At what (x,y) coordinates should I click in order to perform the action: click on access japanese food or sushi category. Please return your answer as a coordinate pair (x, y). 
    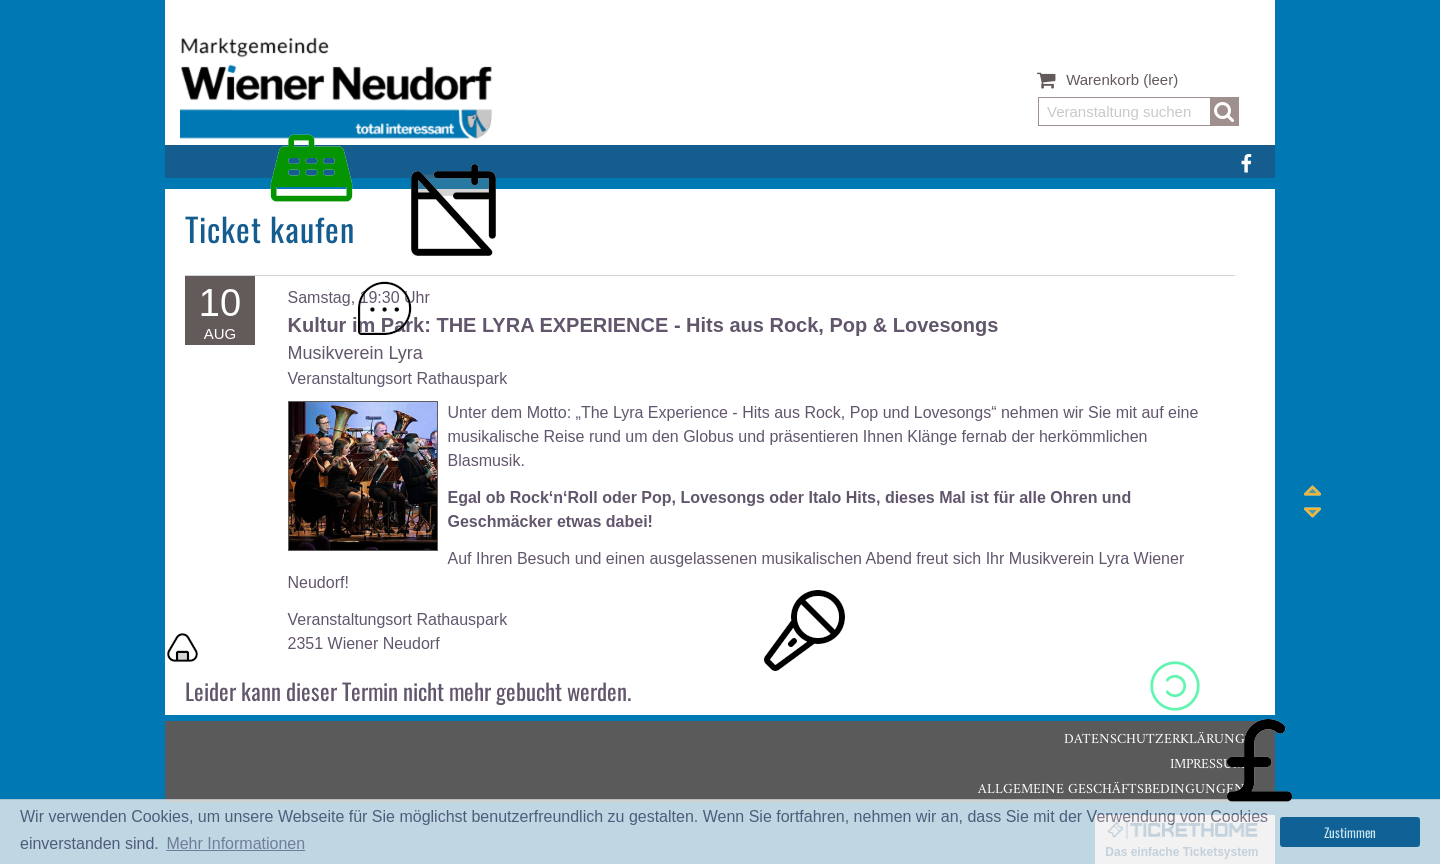
    Looking at the image, I should click on (182, 647).